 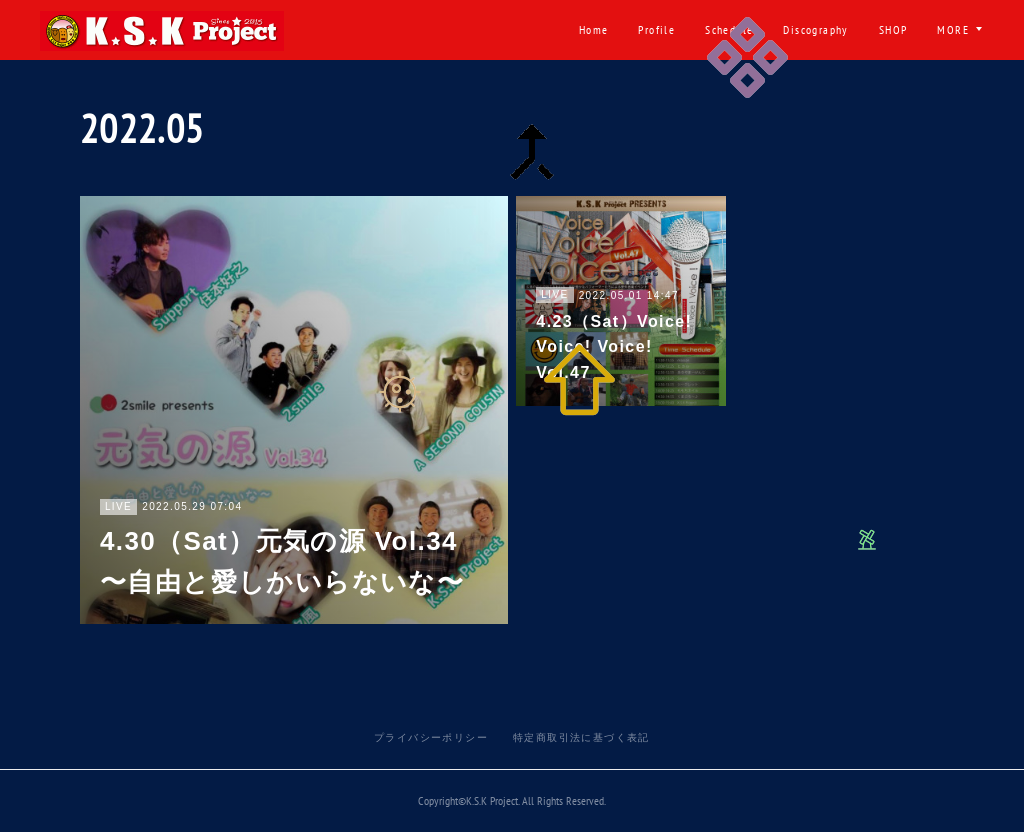 What do you see at coordinates (867, 540) in the screenshot?
I see `indicates renewable or wind energy options` at bounding box center [867, 540].